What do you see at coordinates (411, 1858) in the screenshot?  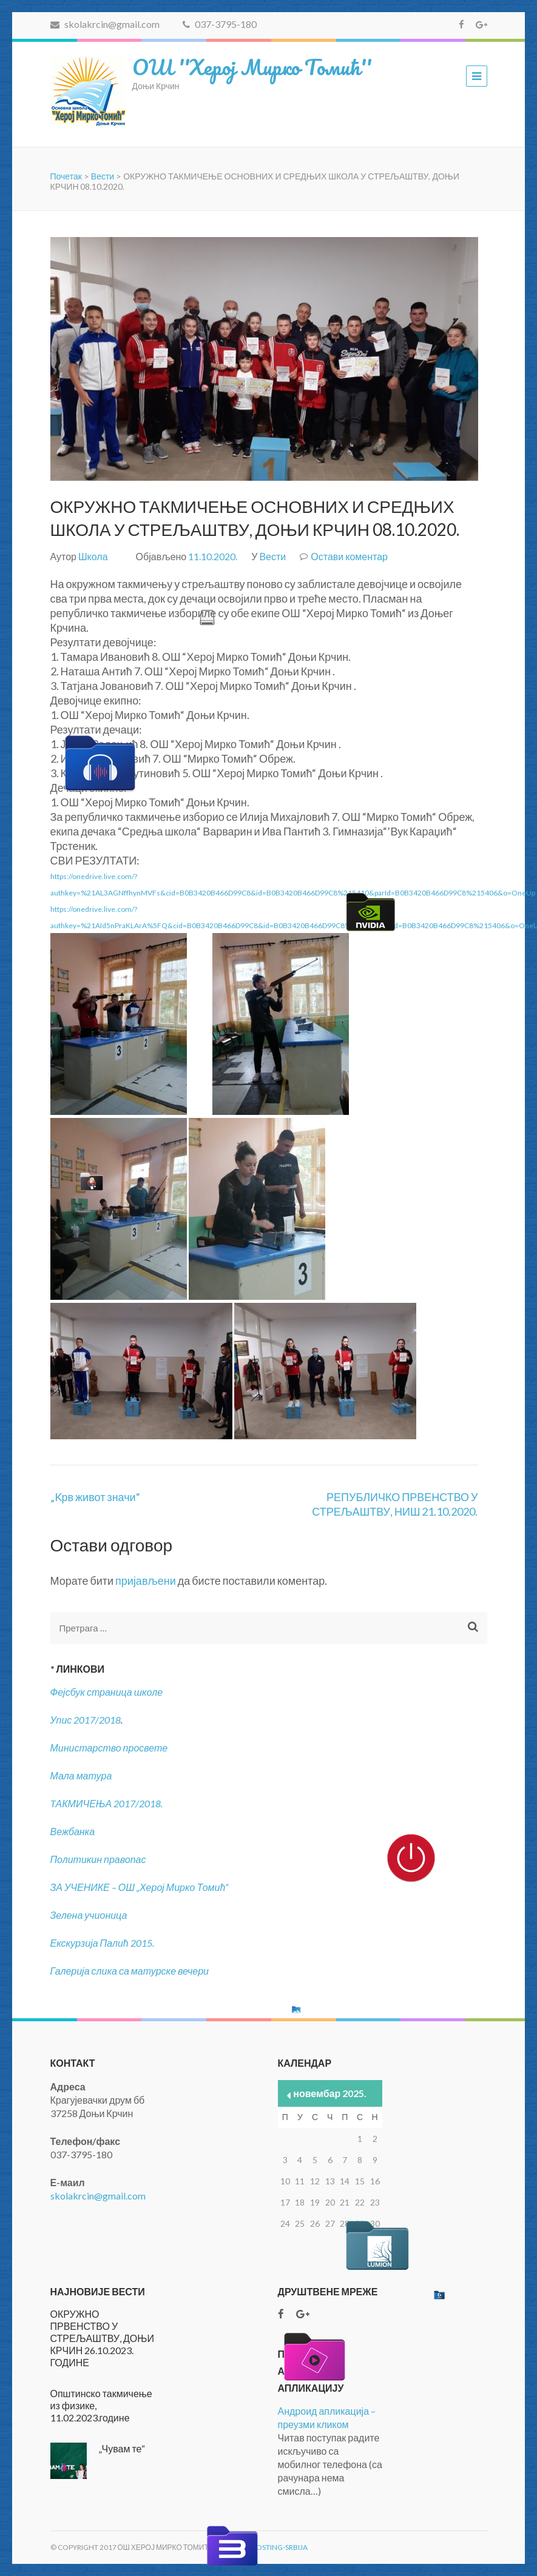 I see `shut down or power off the system` at bounding box center [411, 1858].